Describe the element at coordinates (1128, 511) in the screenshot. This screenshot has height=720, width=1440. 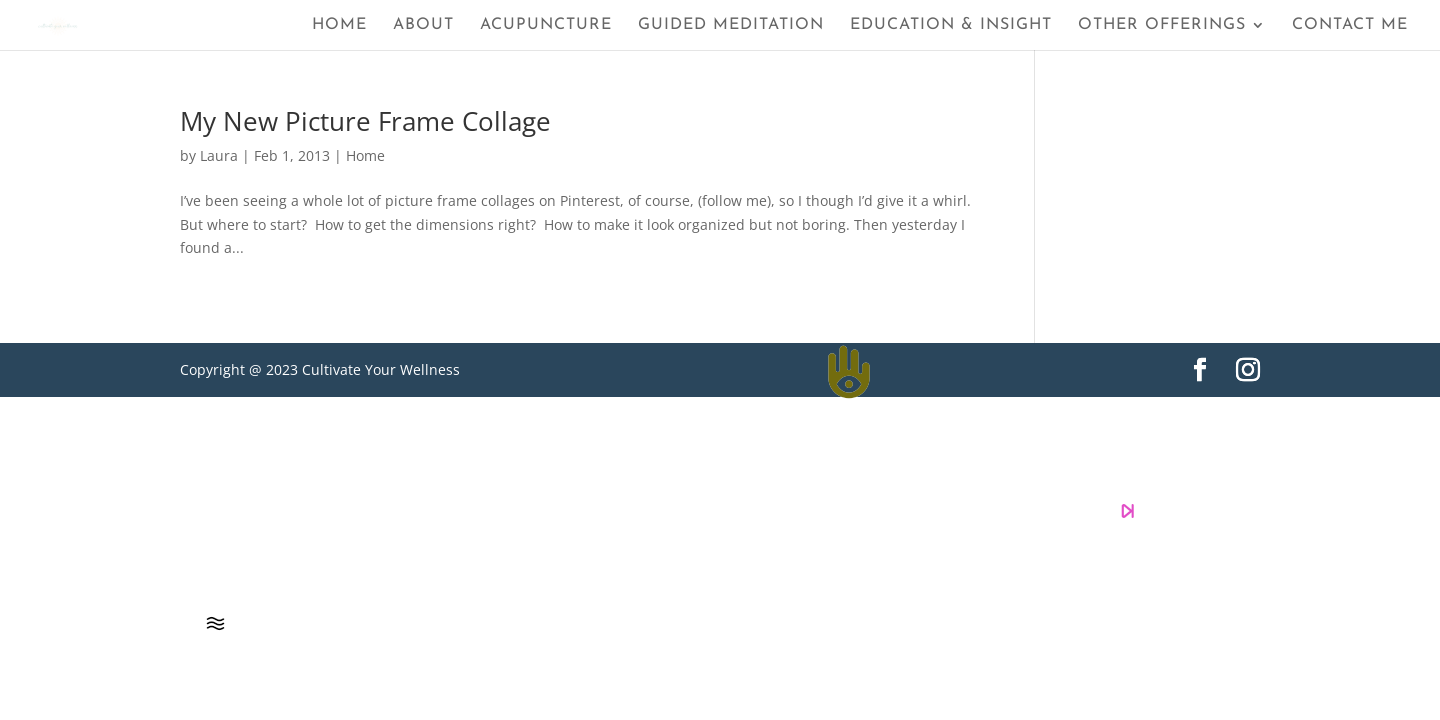
I see `skip to the next track or media item` at that location.